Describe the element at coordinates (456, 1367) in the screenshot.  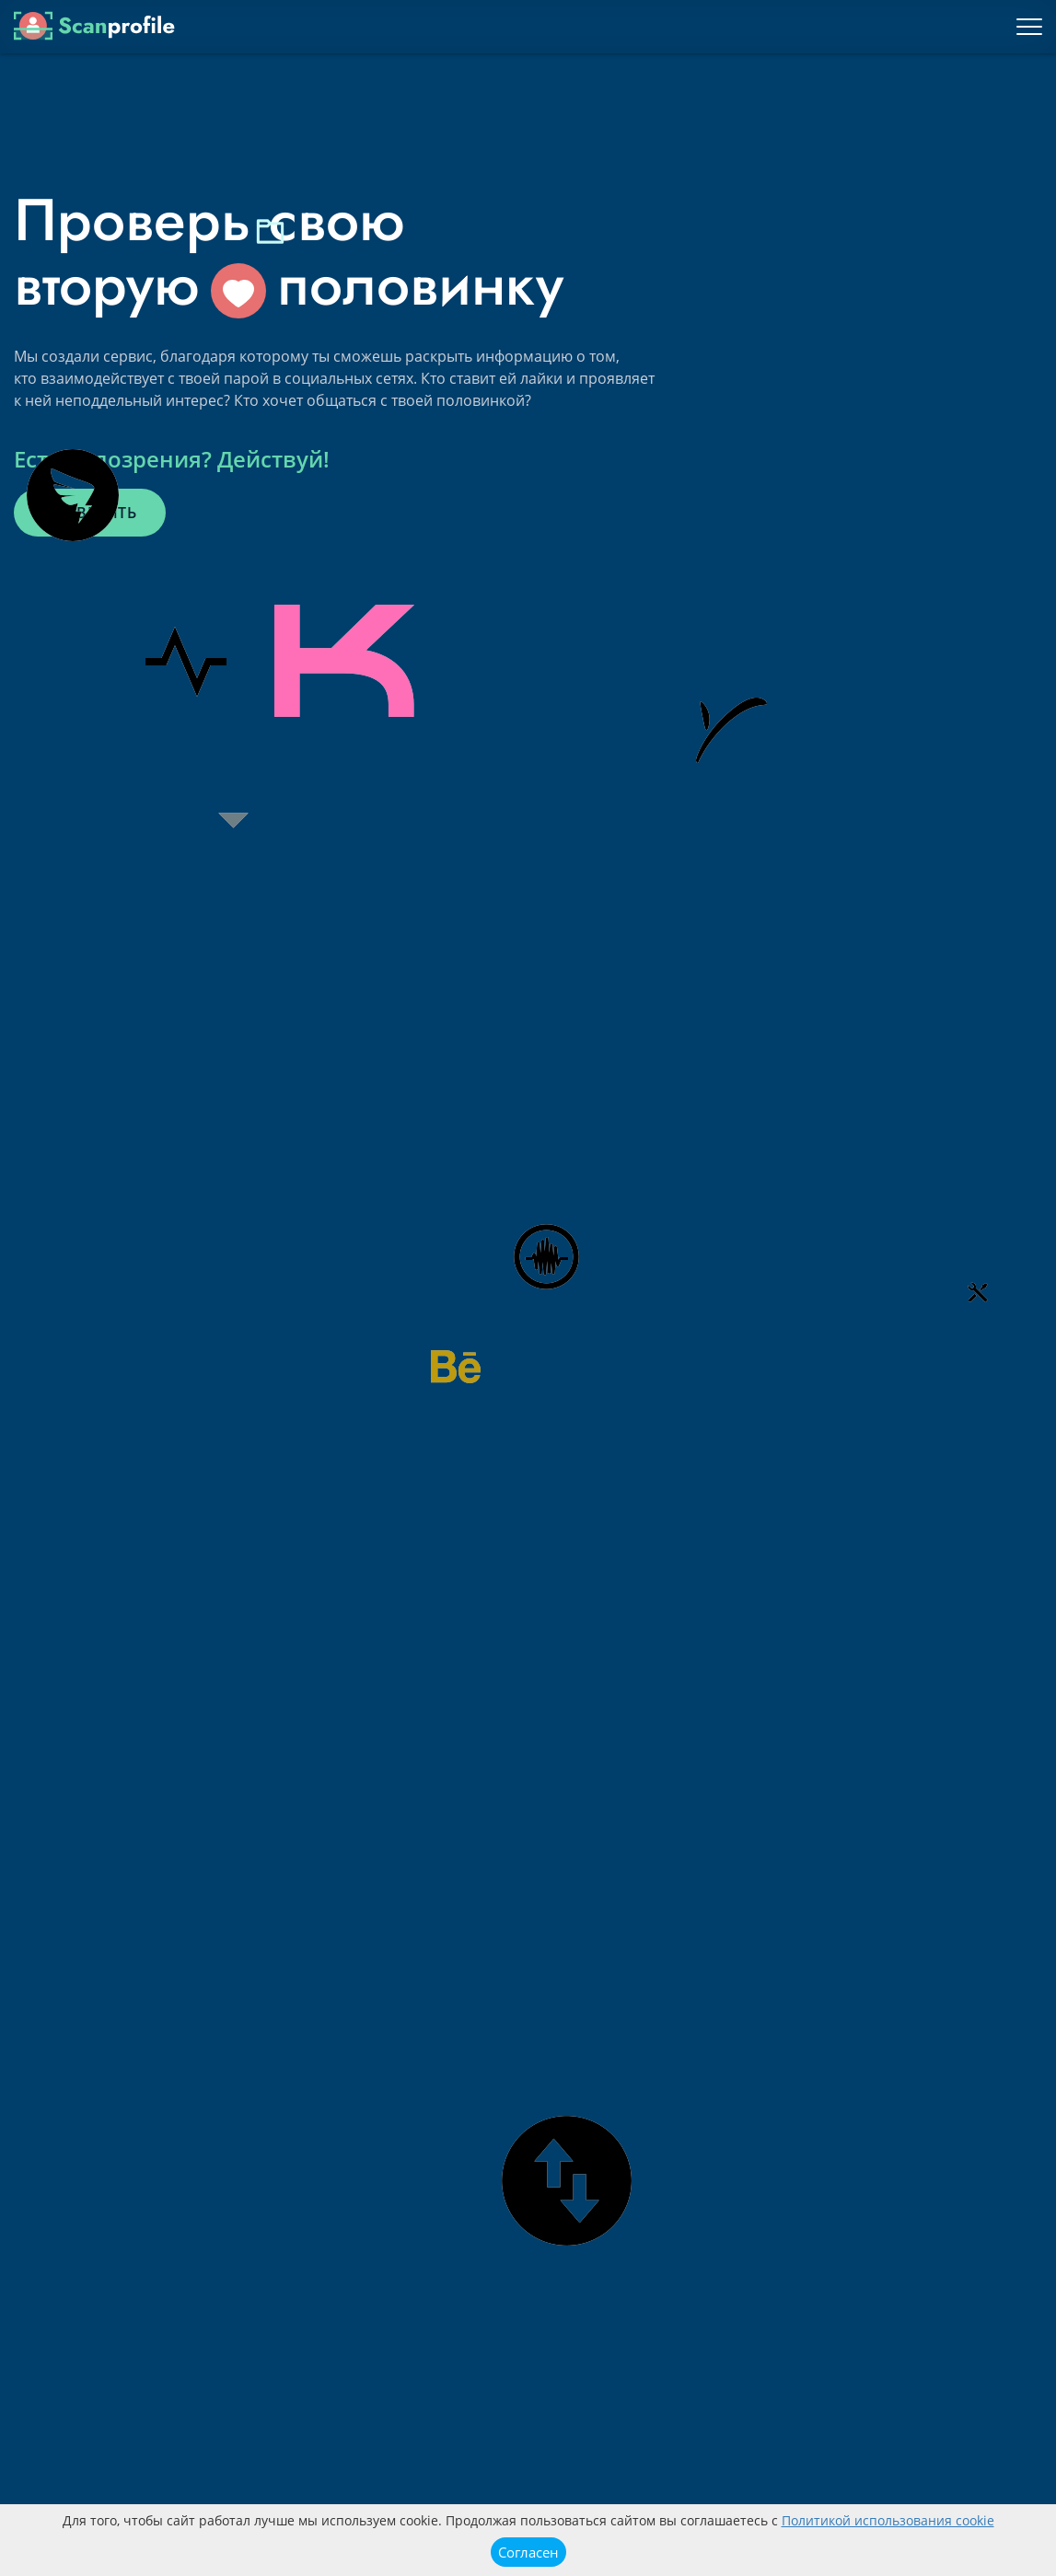
I see `visit behance portfolio` at that location.